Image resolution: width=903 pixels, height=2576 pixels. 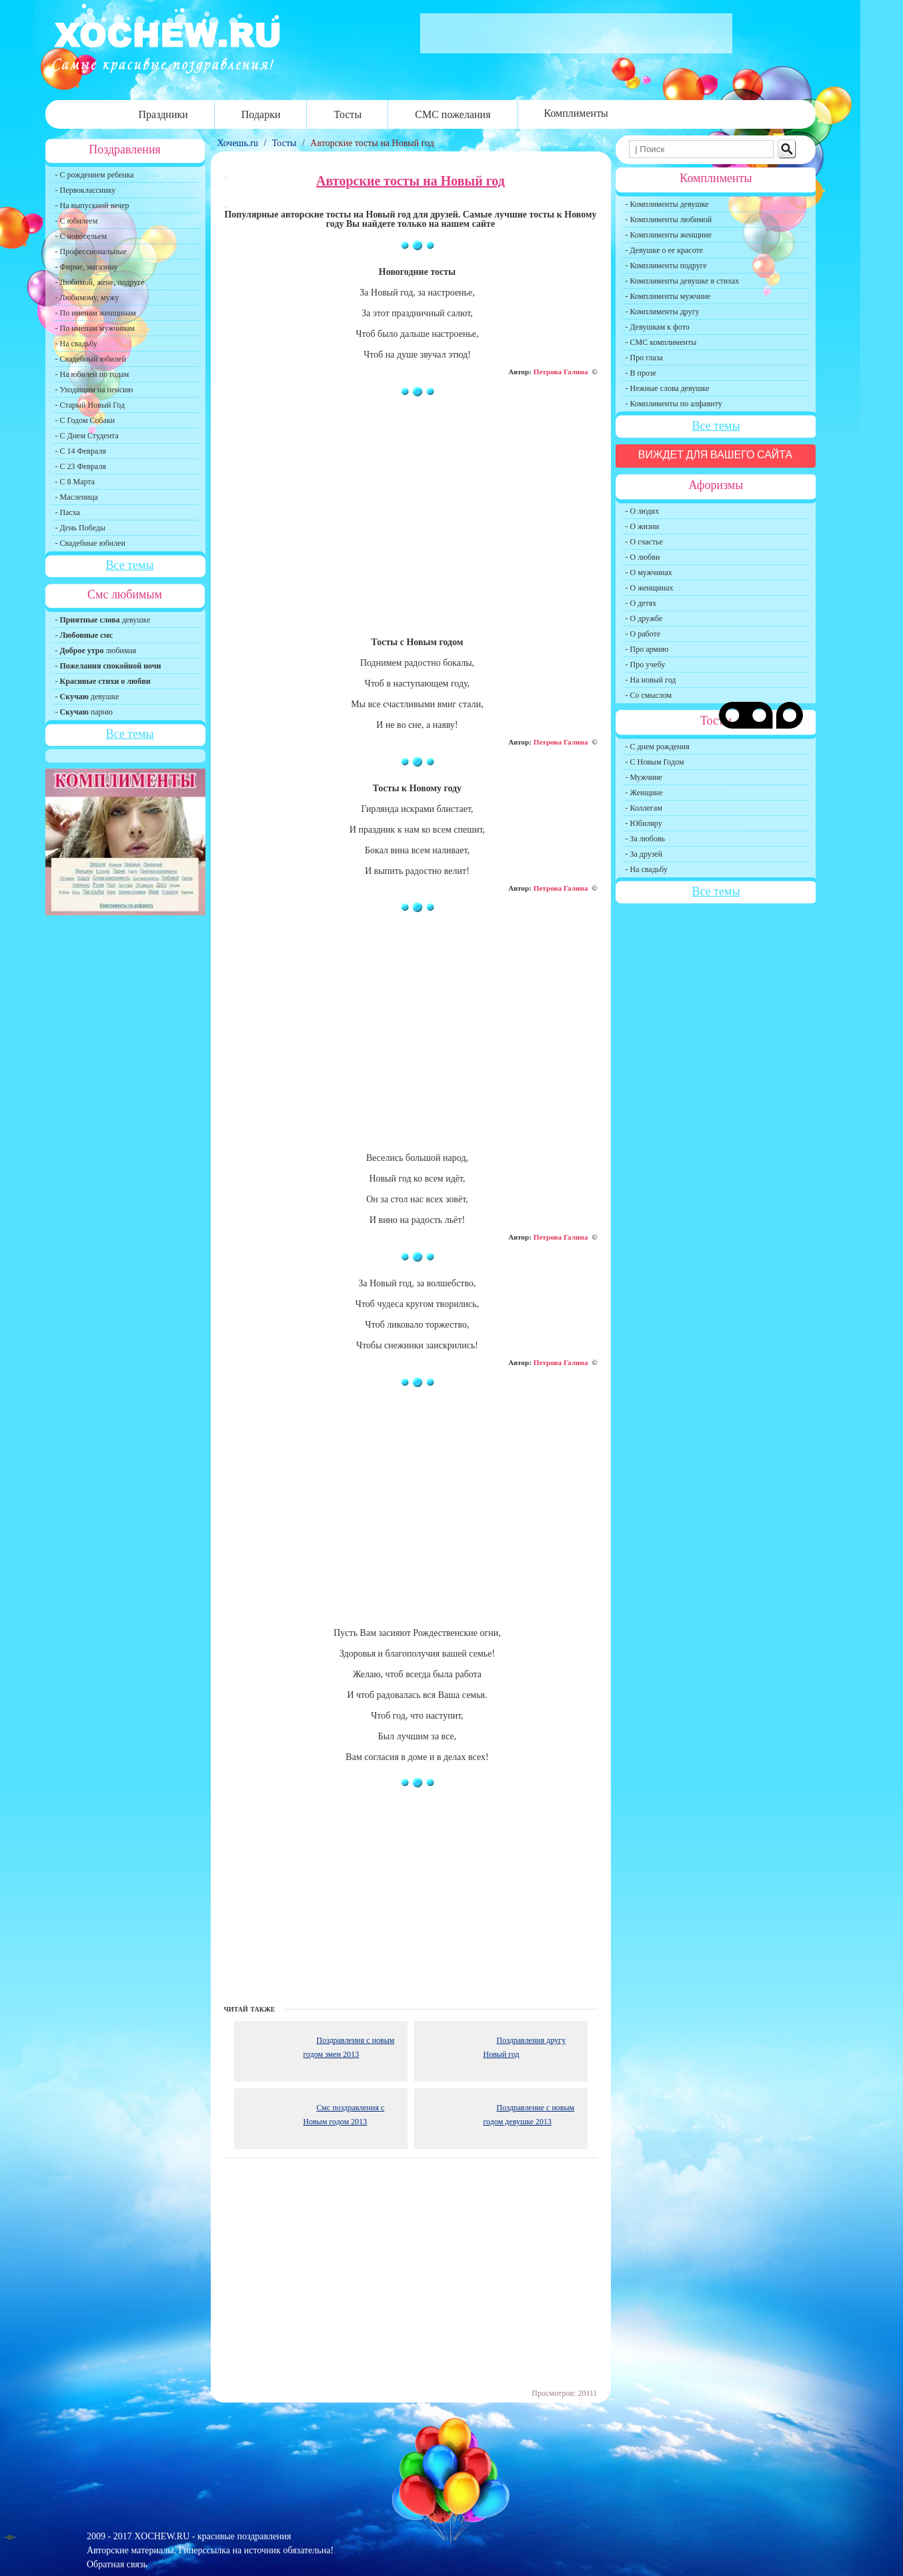 What do you see at coordinates (761, 715) in the screenshot?
I see `visit the Thangs 3D model platform` at bounding box center [761, 715].